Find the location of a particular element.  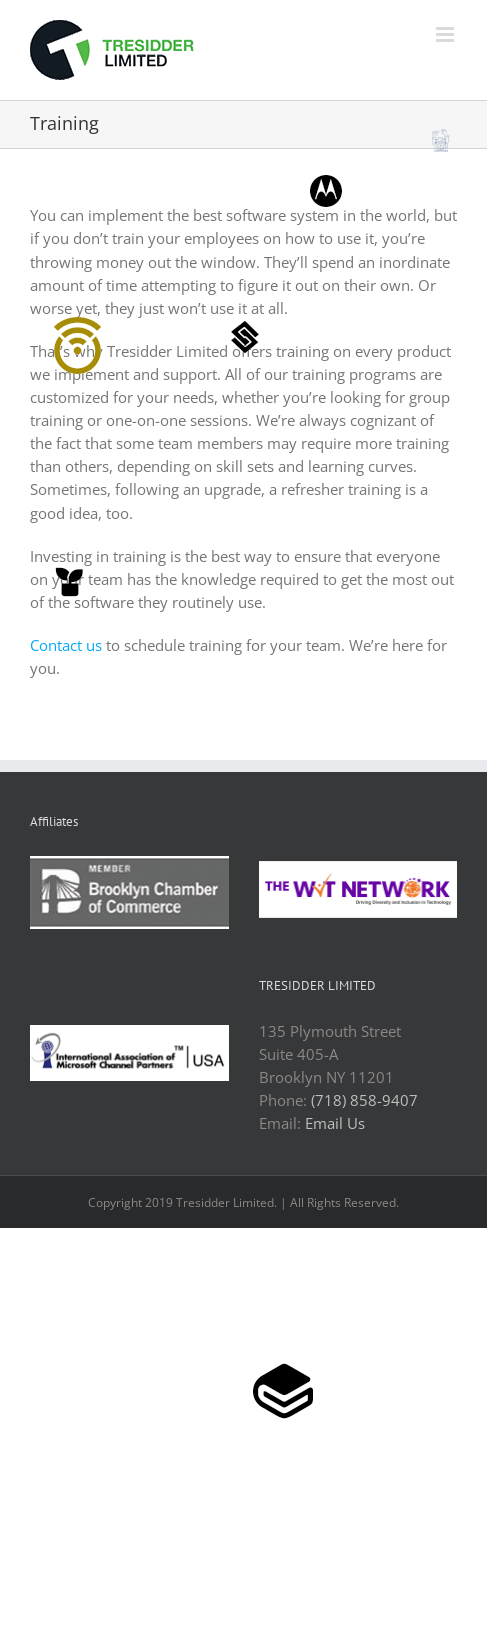

access plant care or gardening features is located at coordinates (70, 582).